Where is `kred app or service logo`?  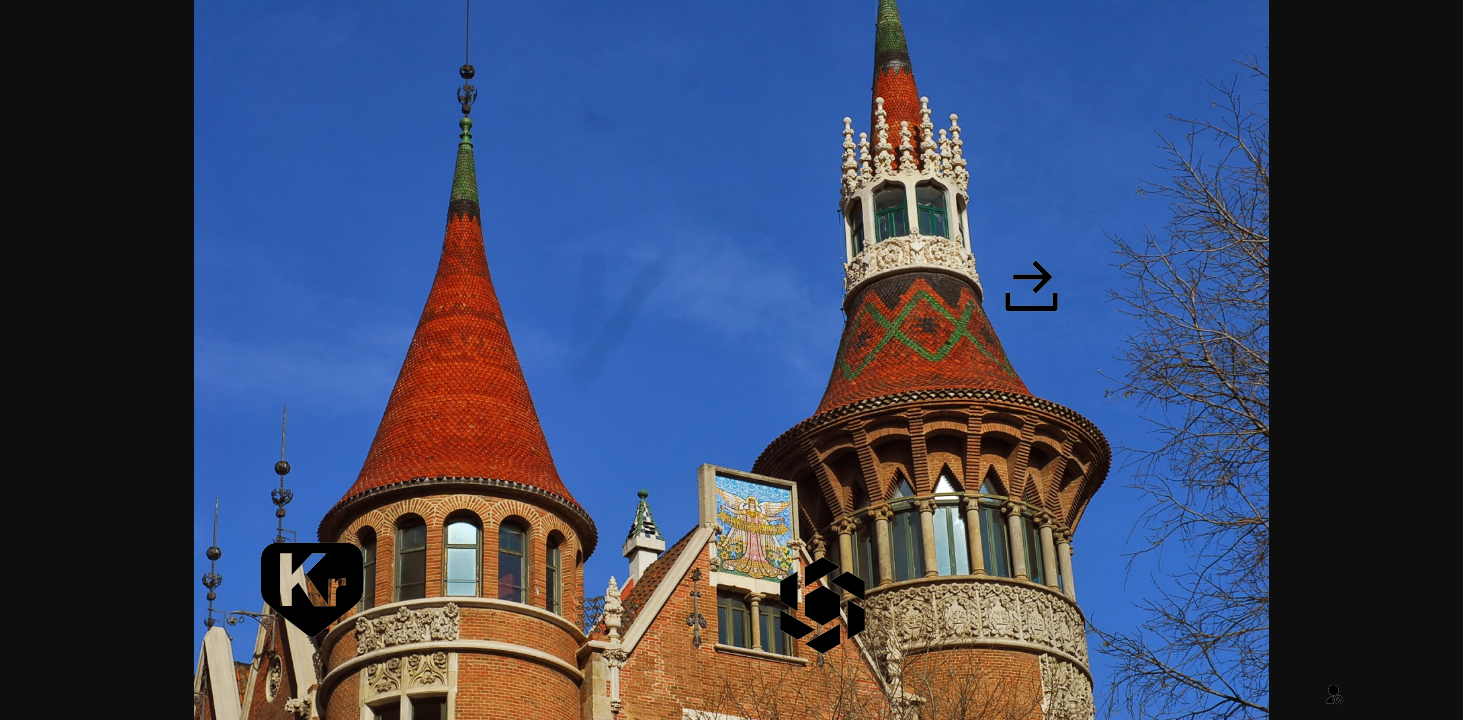
kred app or service logo is located at coordinates (312, 590).